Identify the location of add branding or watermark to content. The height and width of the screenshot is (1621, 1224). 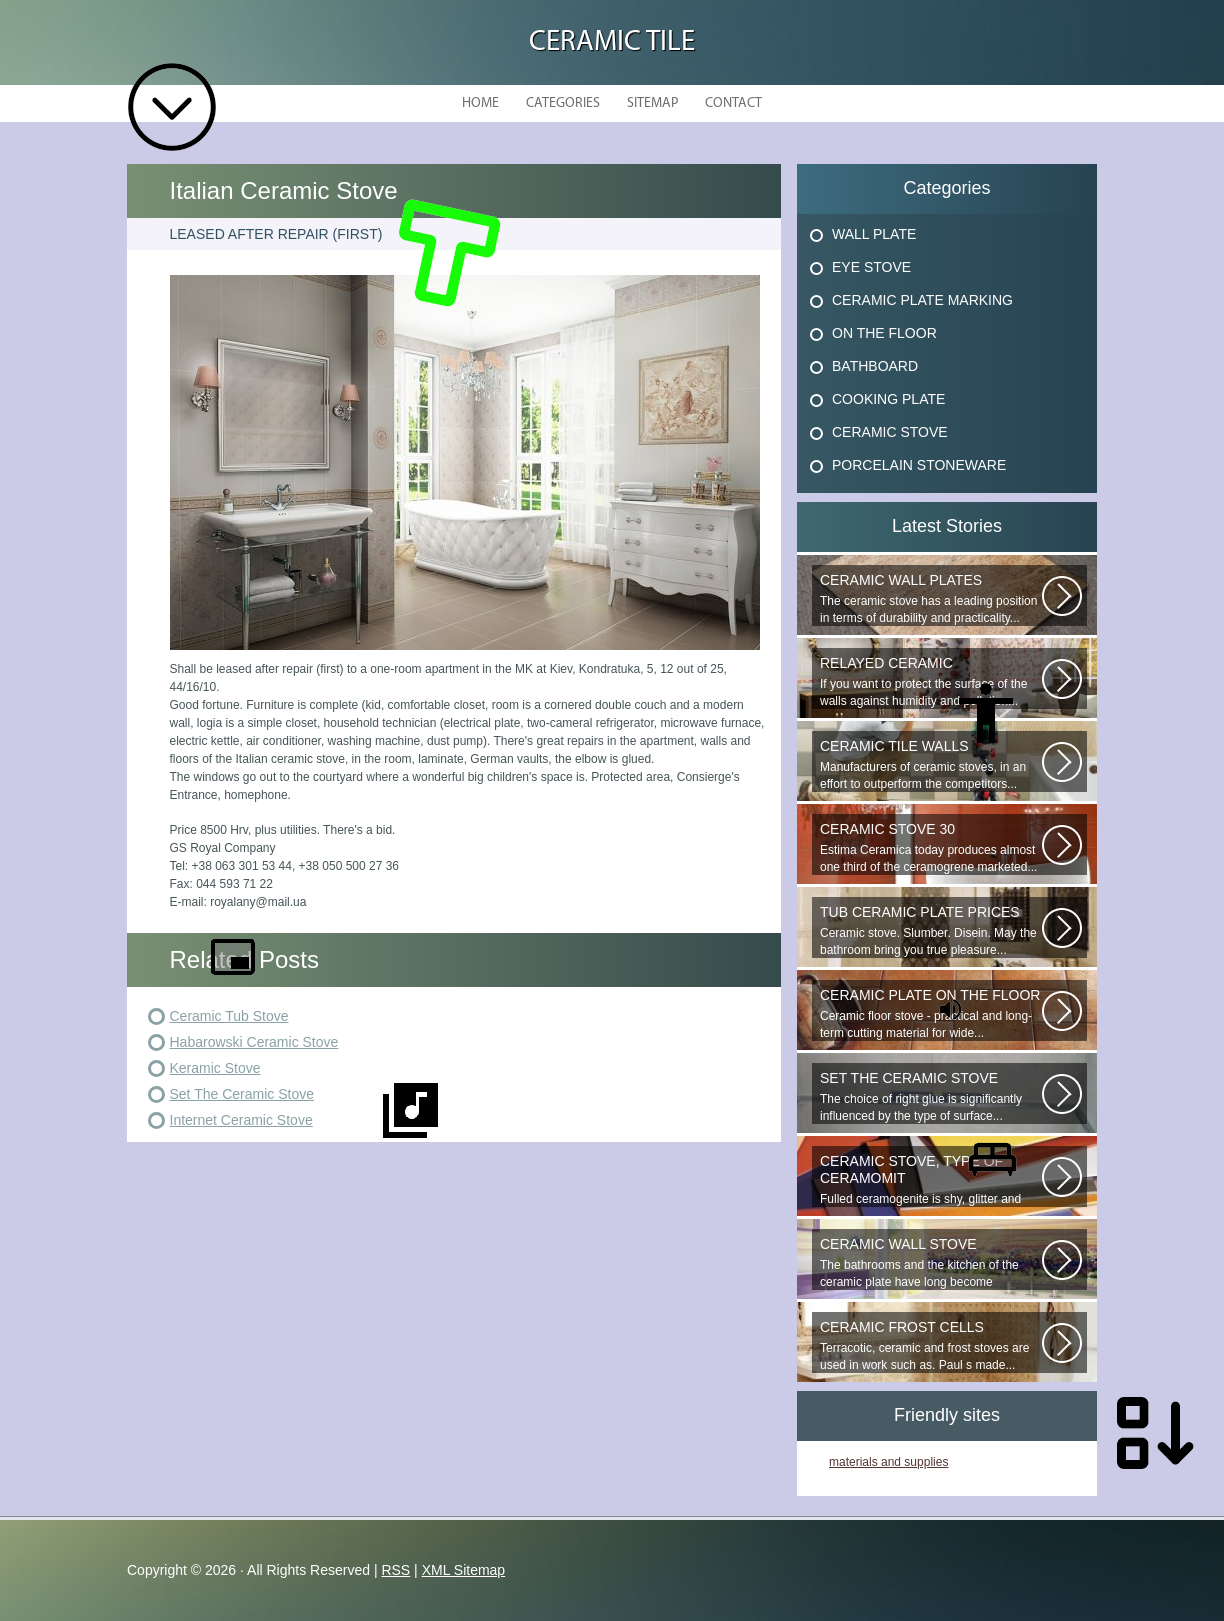
(233, 957).